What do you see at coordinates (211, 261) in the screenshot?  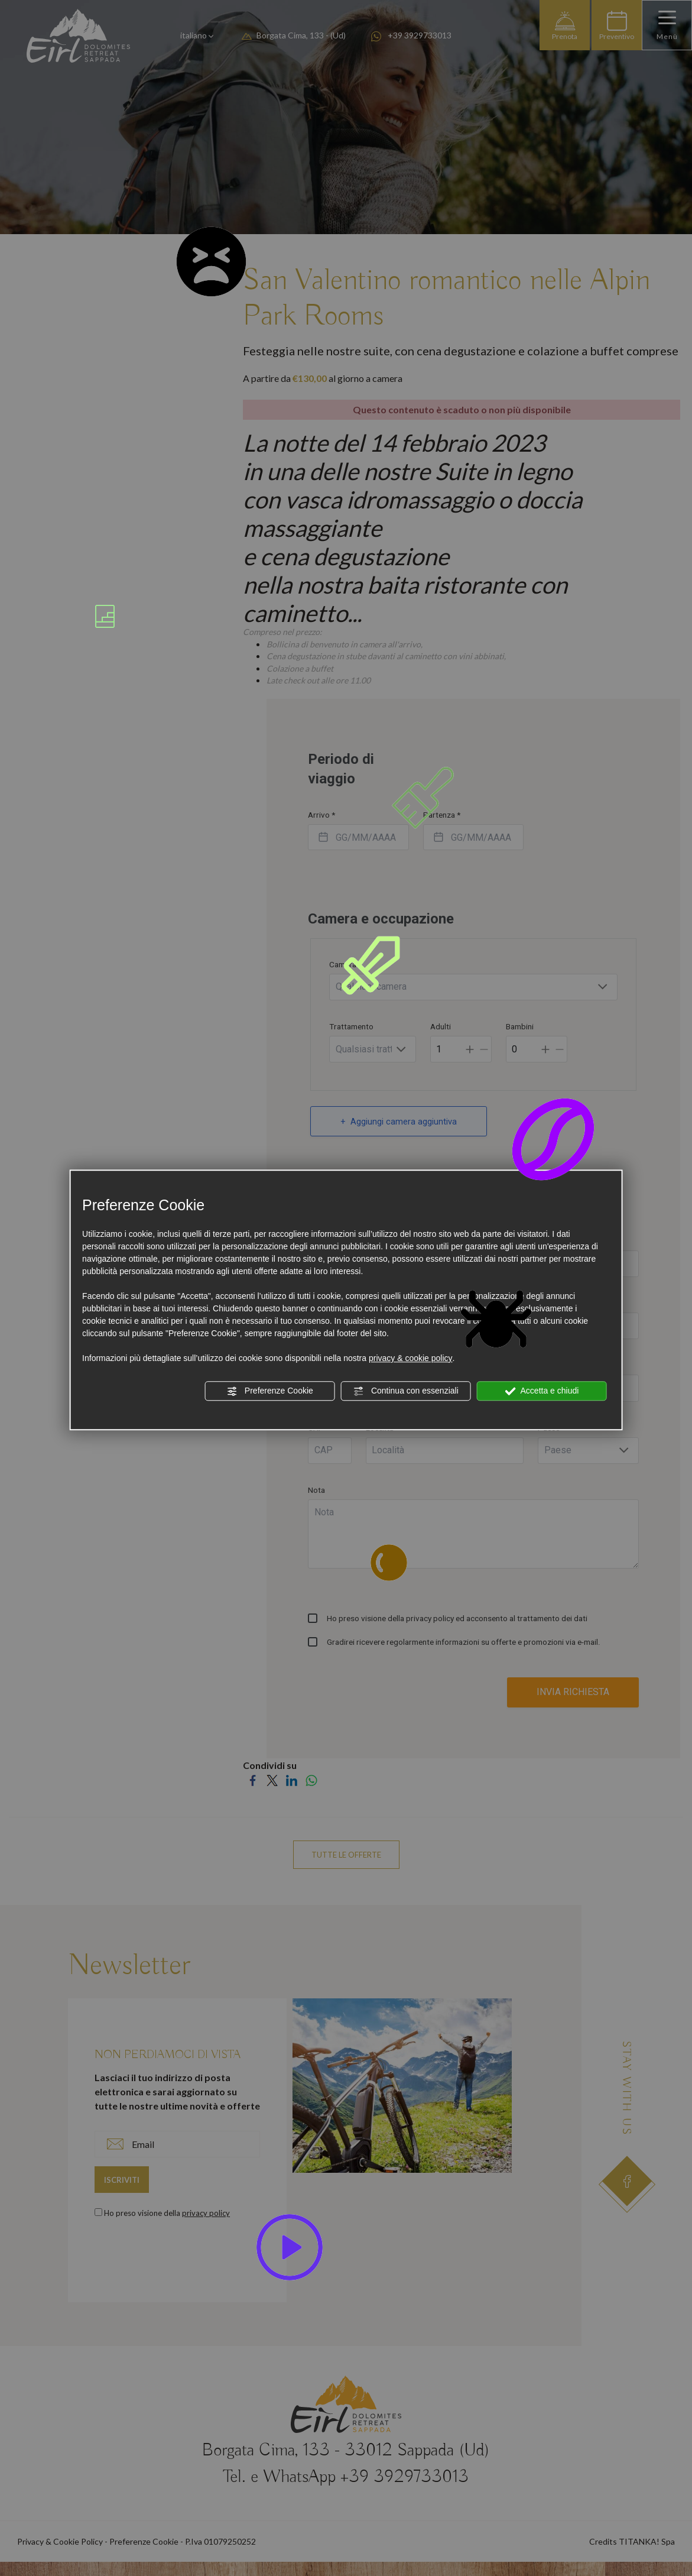 I see `indicates user fatigue or exhaustion status` at bounding box center [211, 261].